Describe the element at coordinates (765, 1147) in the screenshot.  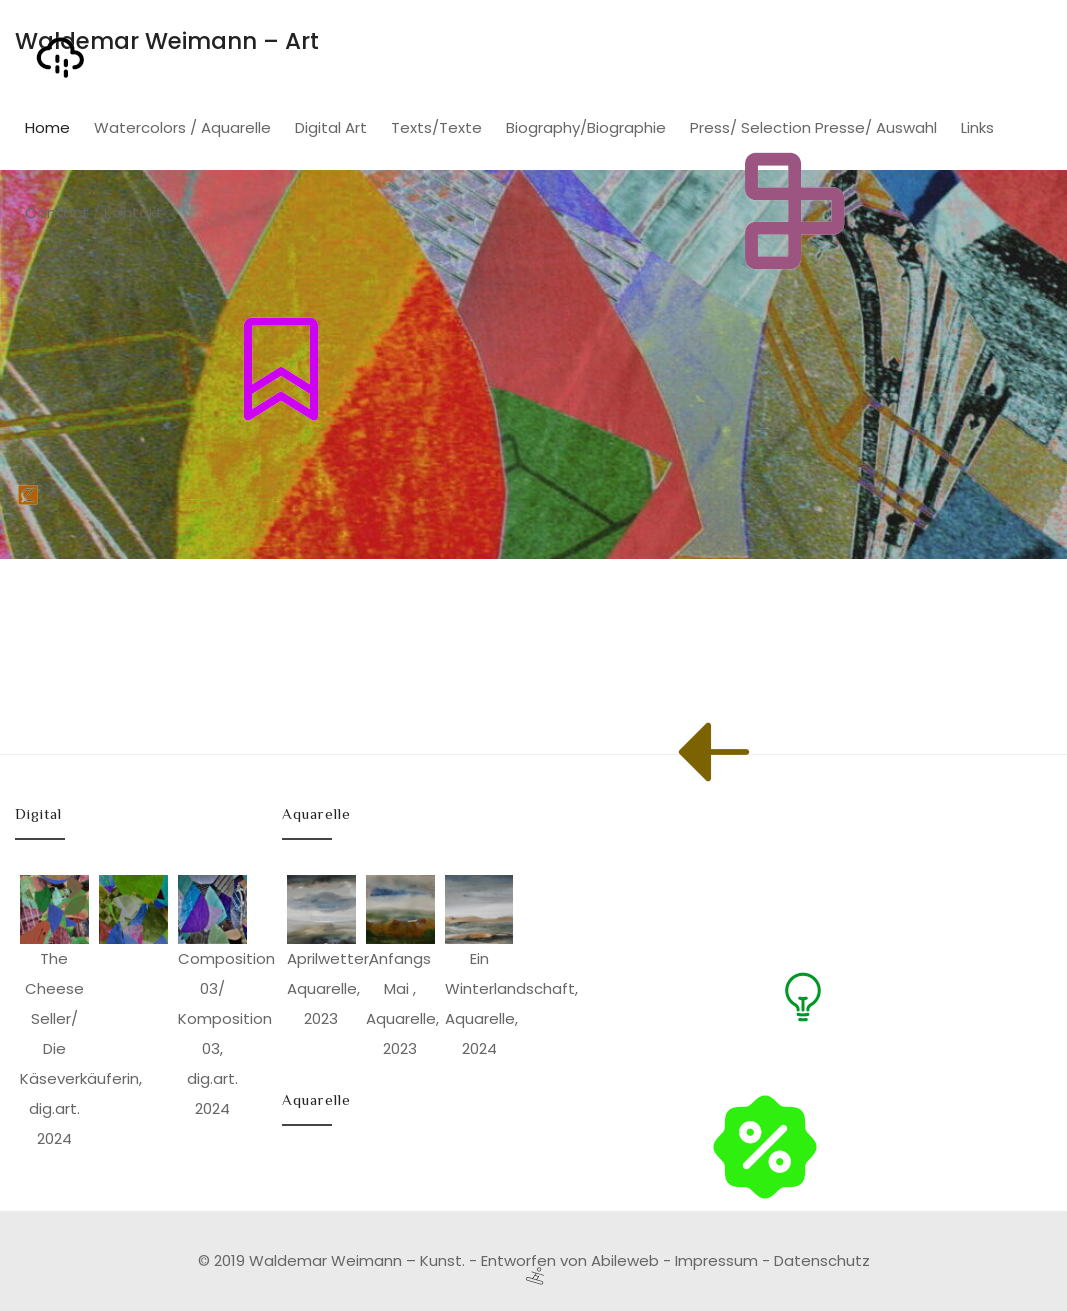
I see `view available discounts or promotions` at that location.